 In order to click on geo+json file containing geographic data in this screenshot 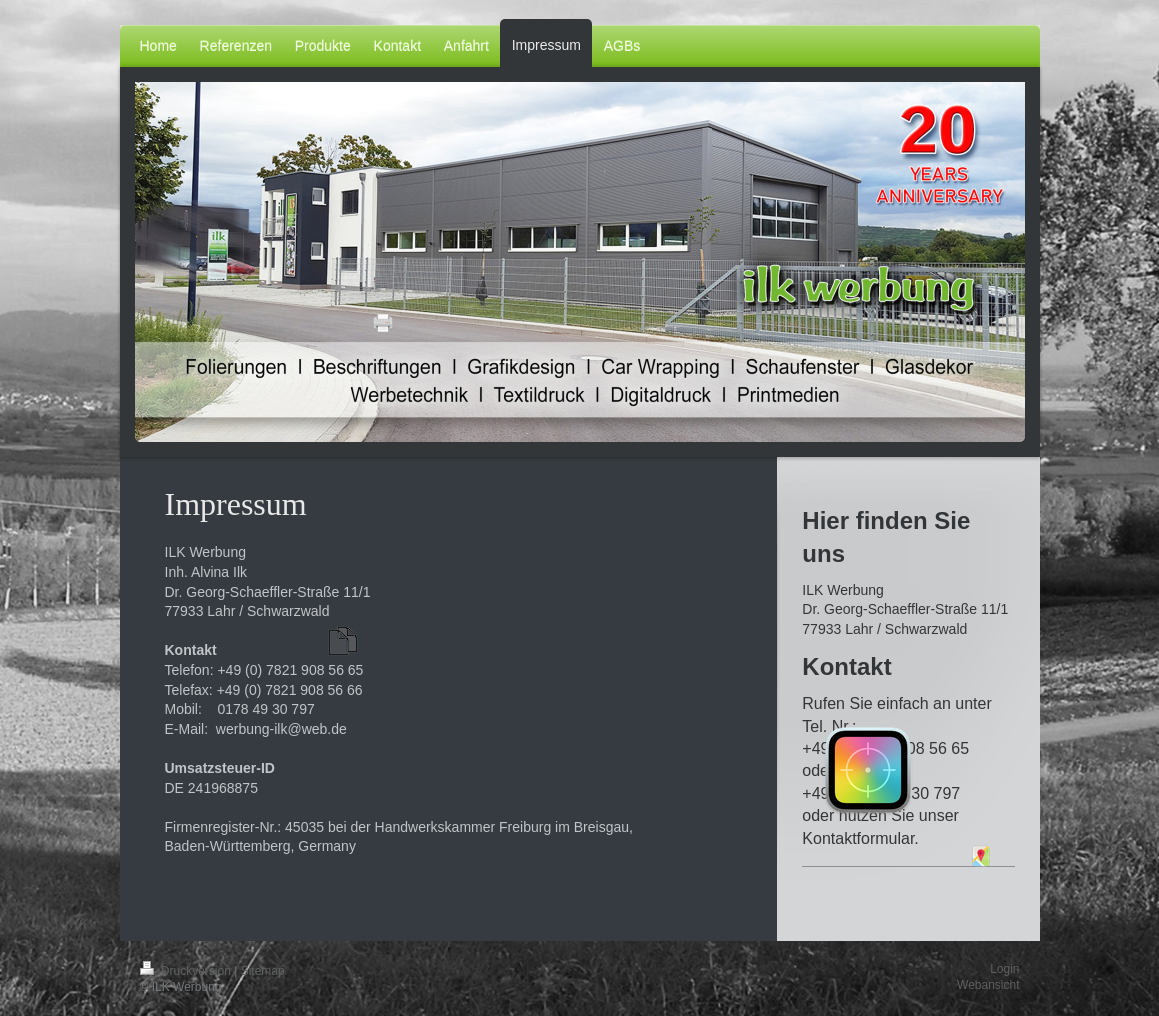, I will do `click(981, 856)`.